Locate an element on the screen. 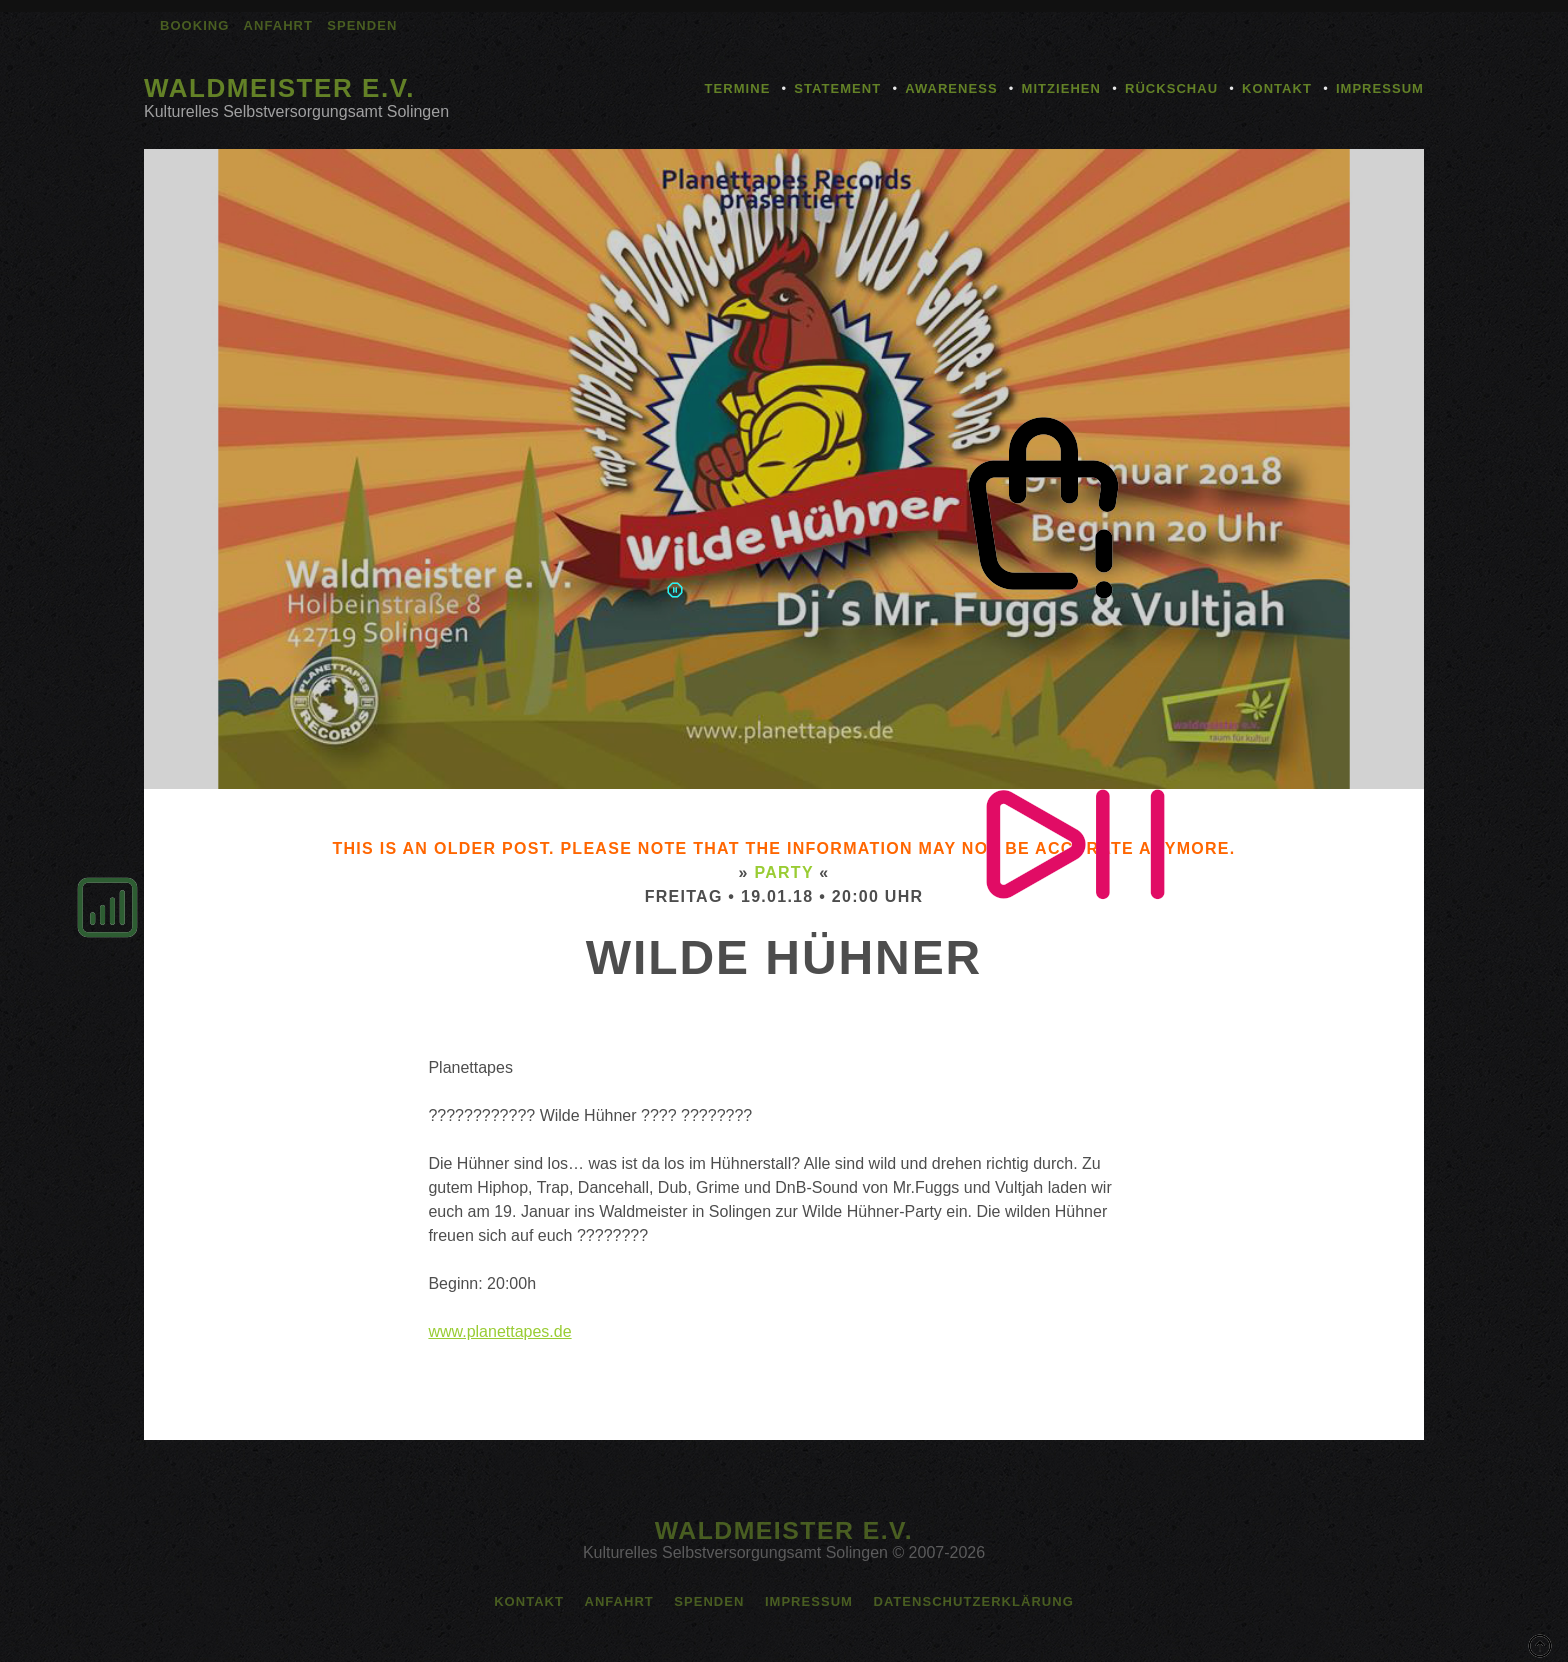  view analytics or statistics is located at coordinates (107, 907).